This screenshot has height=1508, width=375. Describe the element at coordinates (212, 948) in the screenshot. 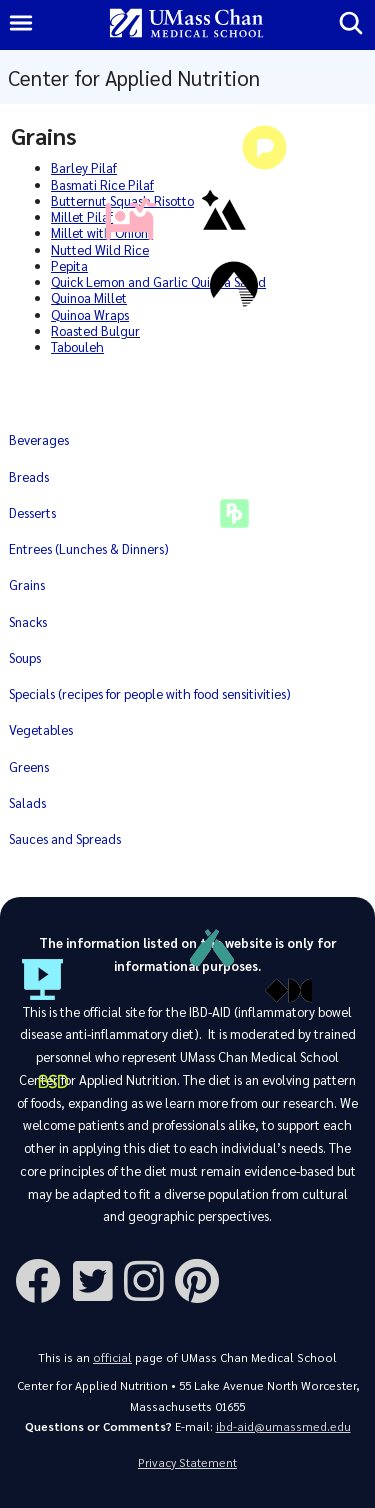

I see `open the Untappd app` at that location.